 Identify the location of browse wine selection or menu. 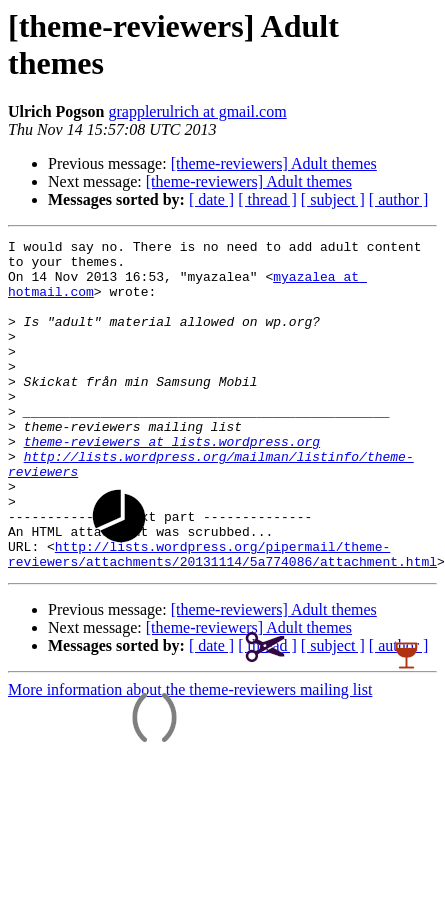
(406, 655).